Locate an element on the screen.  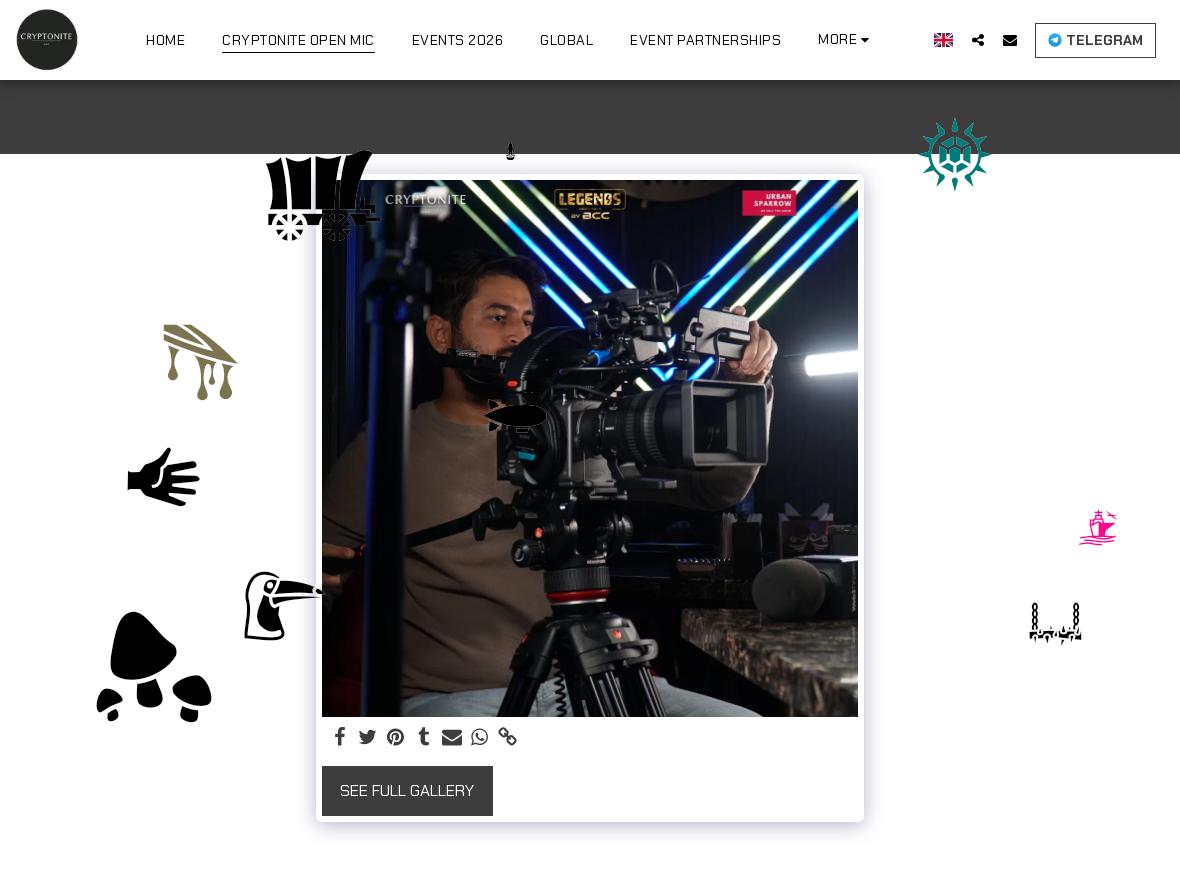
indicates a trap or penalty in gameplay is located at coordinates (510, 151).